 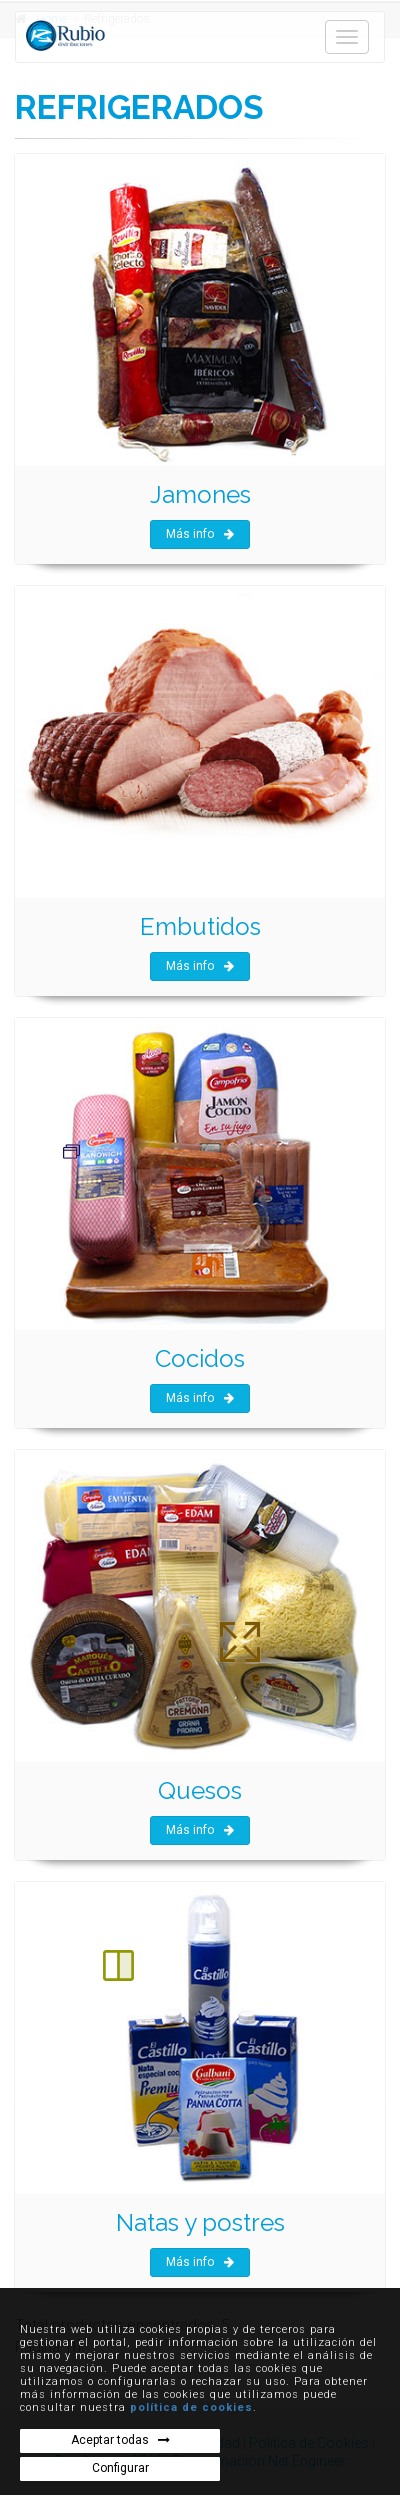 I want to click on toggle half-screen or split view mode, so click(x=118, y=1965).